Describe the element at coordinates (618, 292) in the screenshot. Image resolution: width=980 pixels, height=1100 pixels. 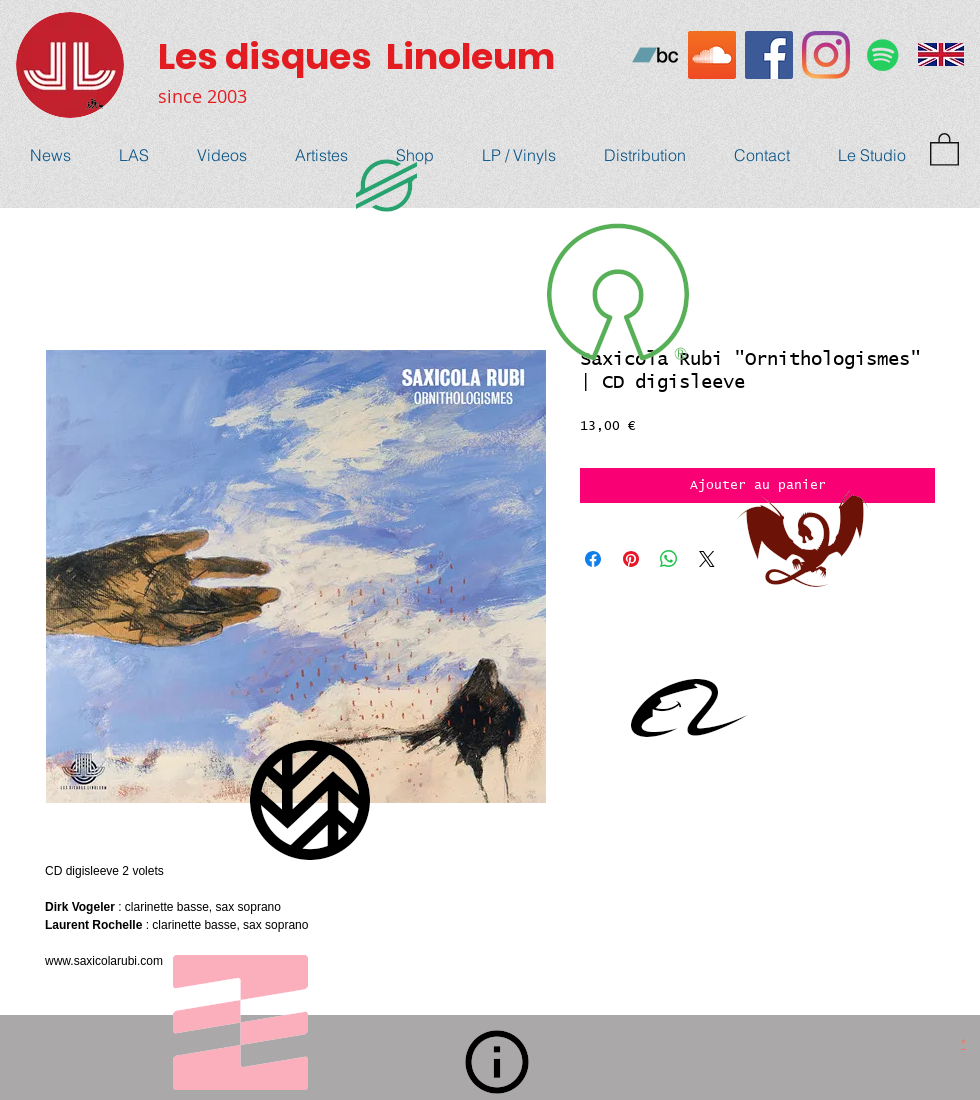
I see `open source initiative logo` at that location.